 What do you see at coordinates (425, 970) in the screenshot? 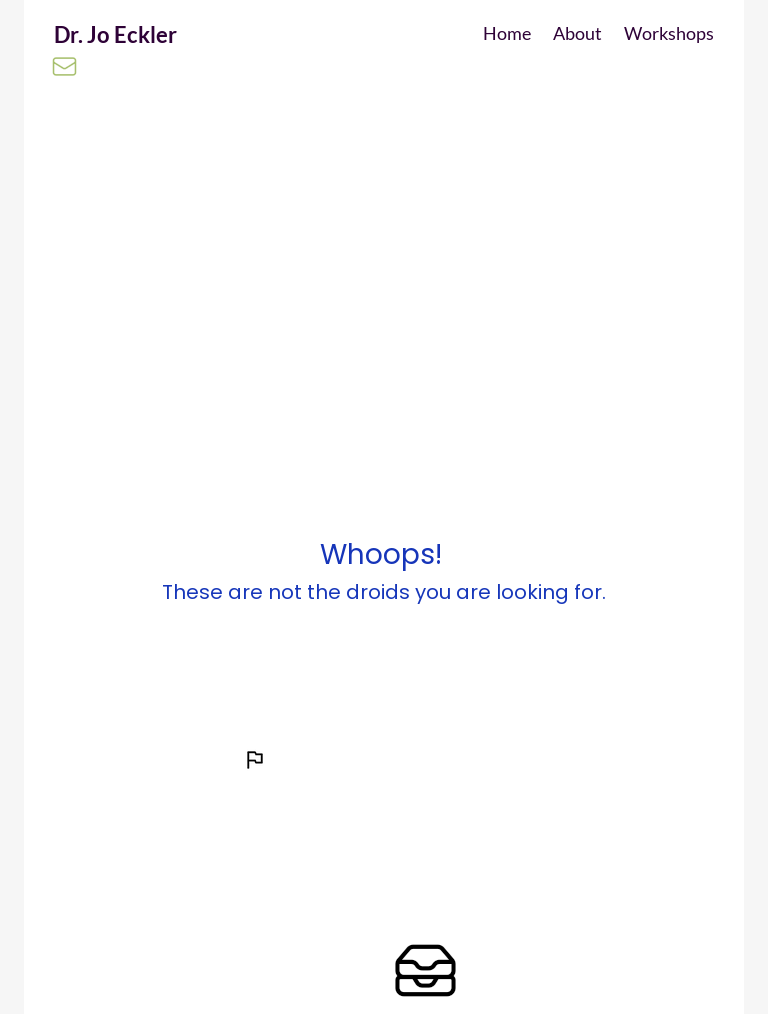
I see `view all inboxes` at bounding box center [425, 970].